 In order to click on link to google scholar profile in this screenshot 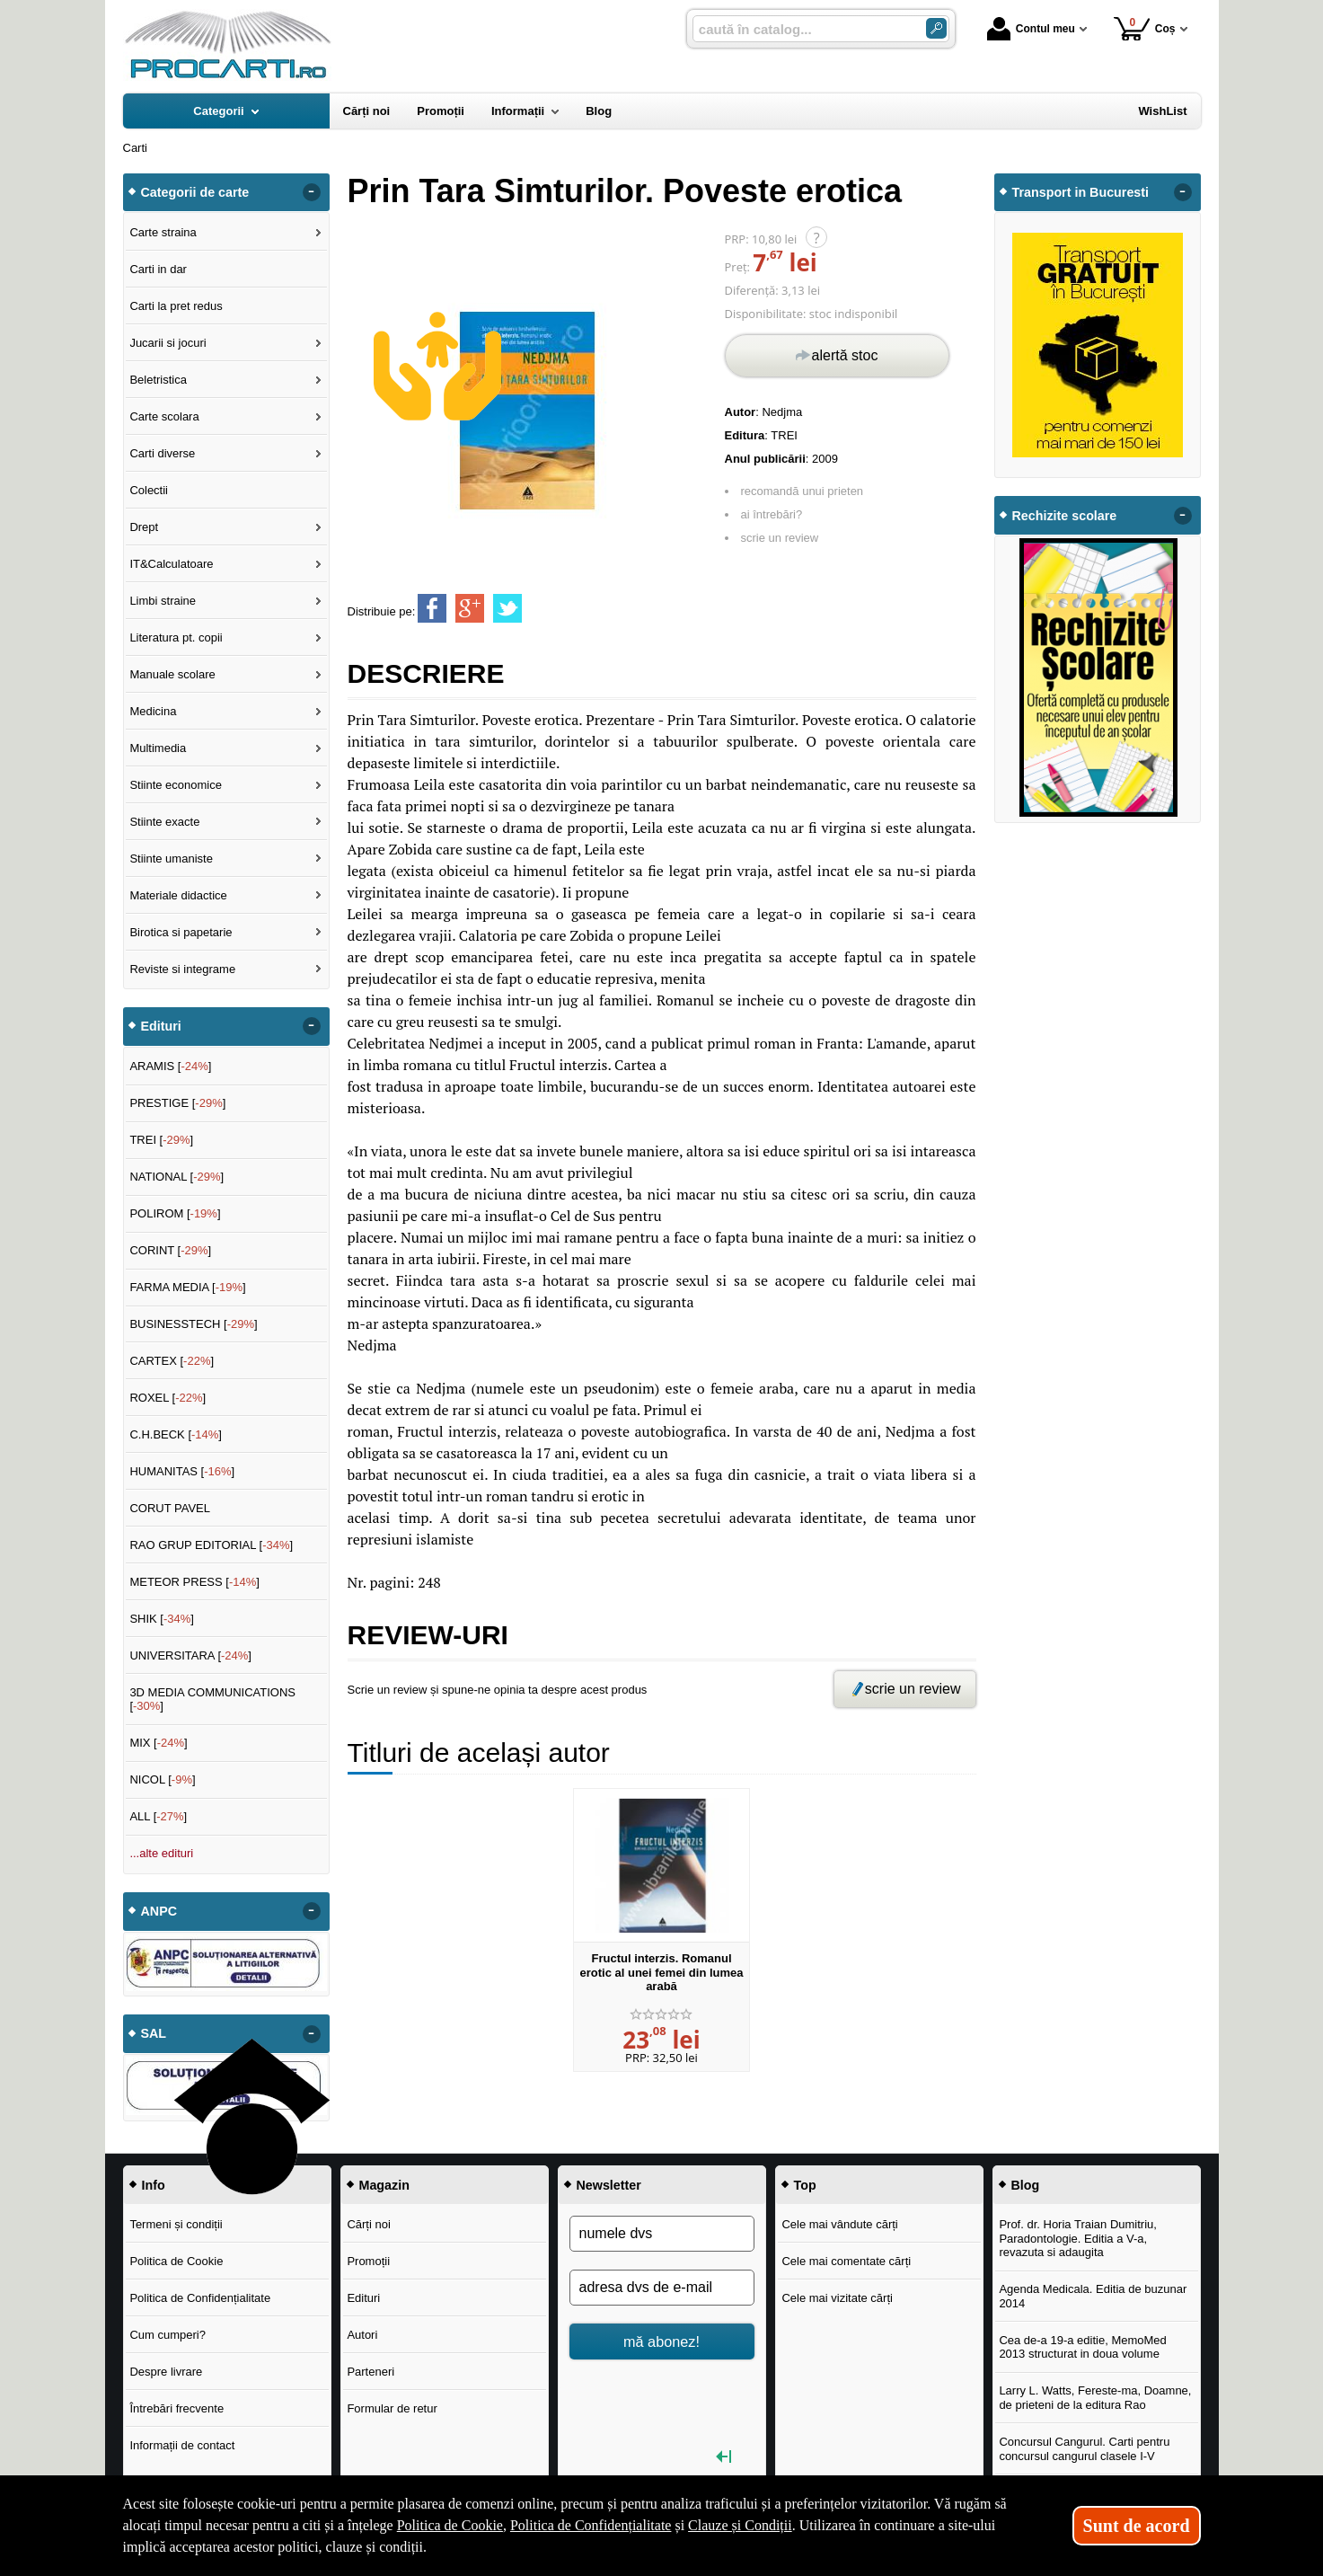, I will do `click(251, 2116)`.